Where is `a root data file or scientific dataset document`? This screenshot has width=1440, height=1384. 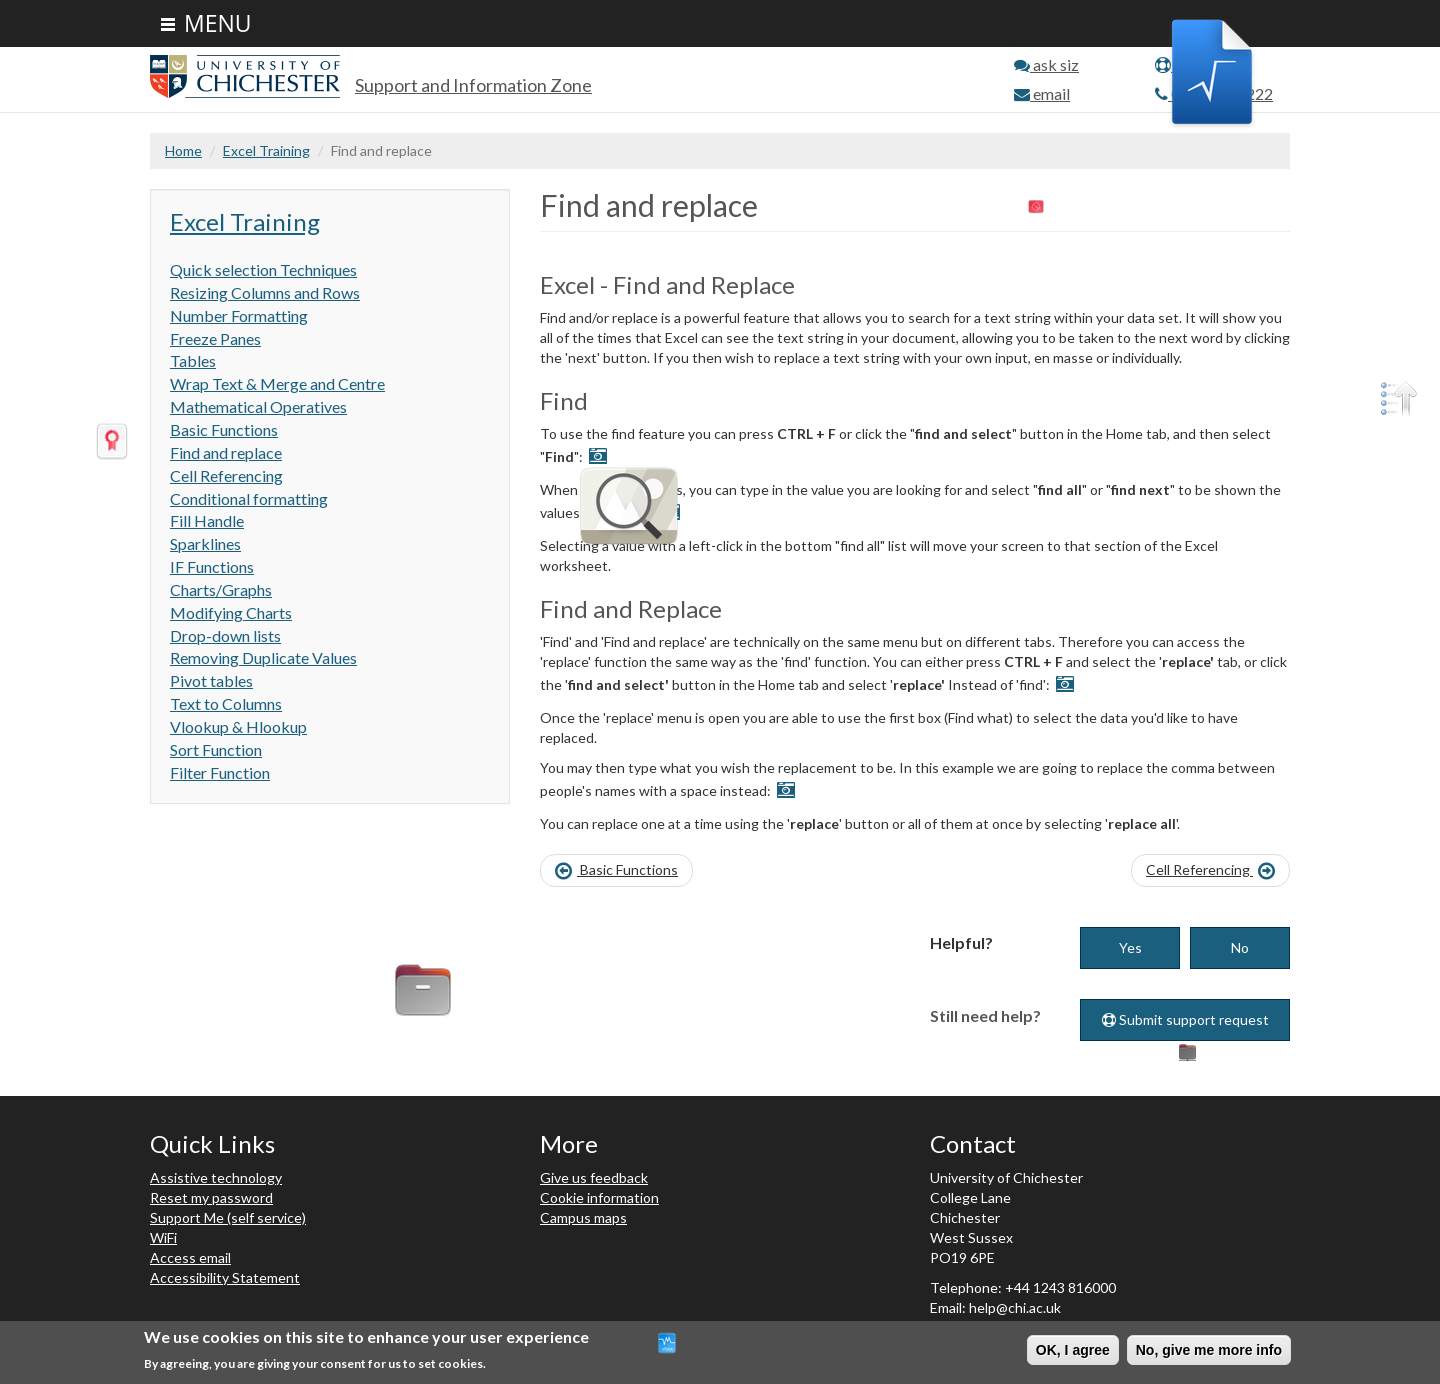 a root data file or scientific dataset document is located at coordinates (1212, 74).